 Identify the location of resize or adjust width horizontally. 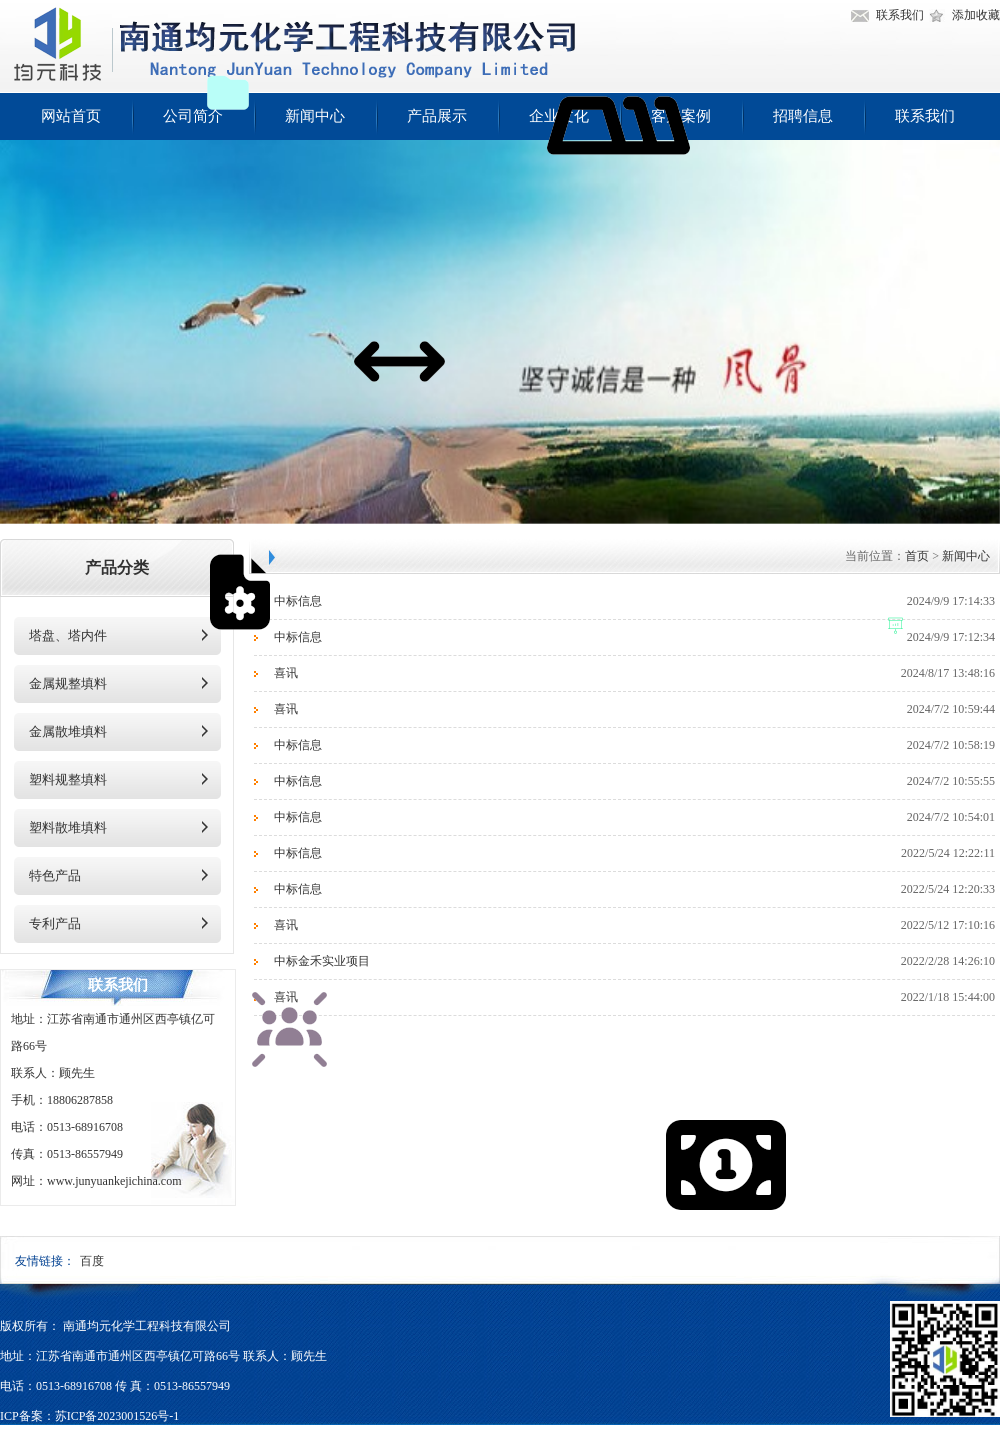
(399, 361).